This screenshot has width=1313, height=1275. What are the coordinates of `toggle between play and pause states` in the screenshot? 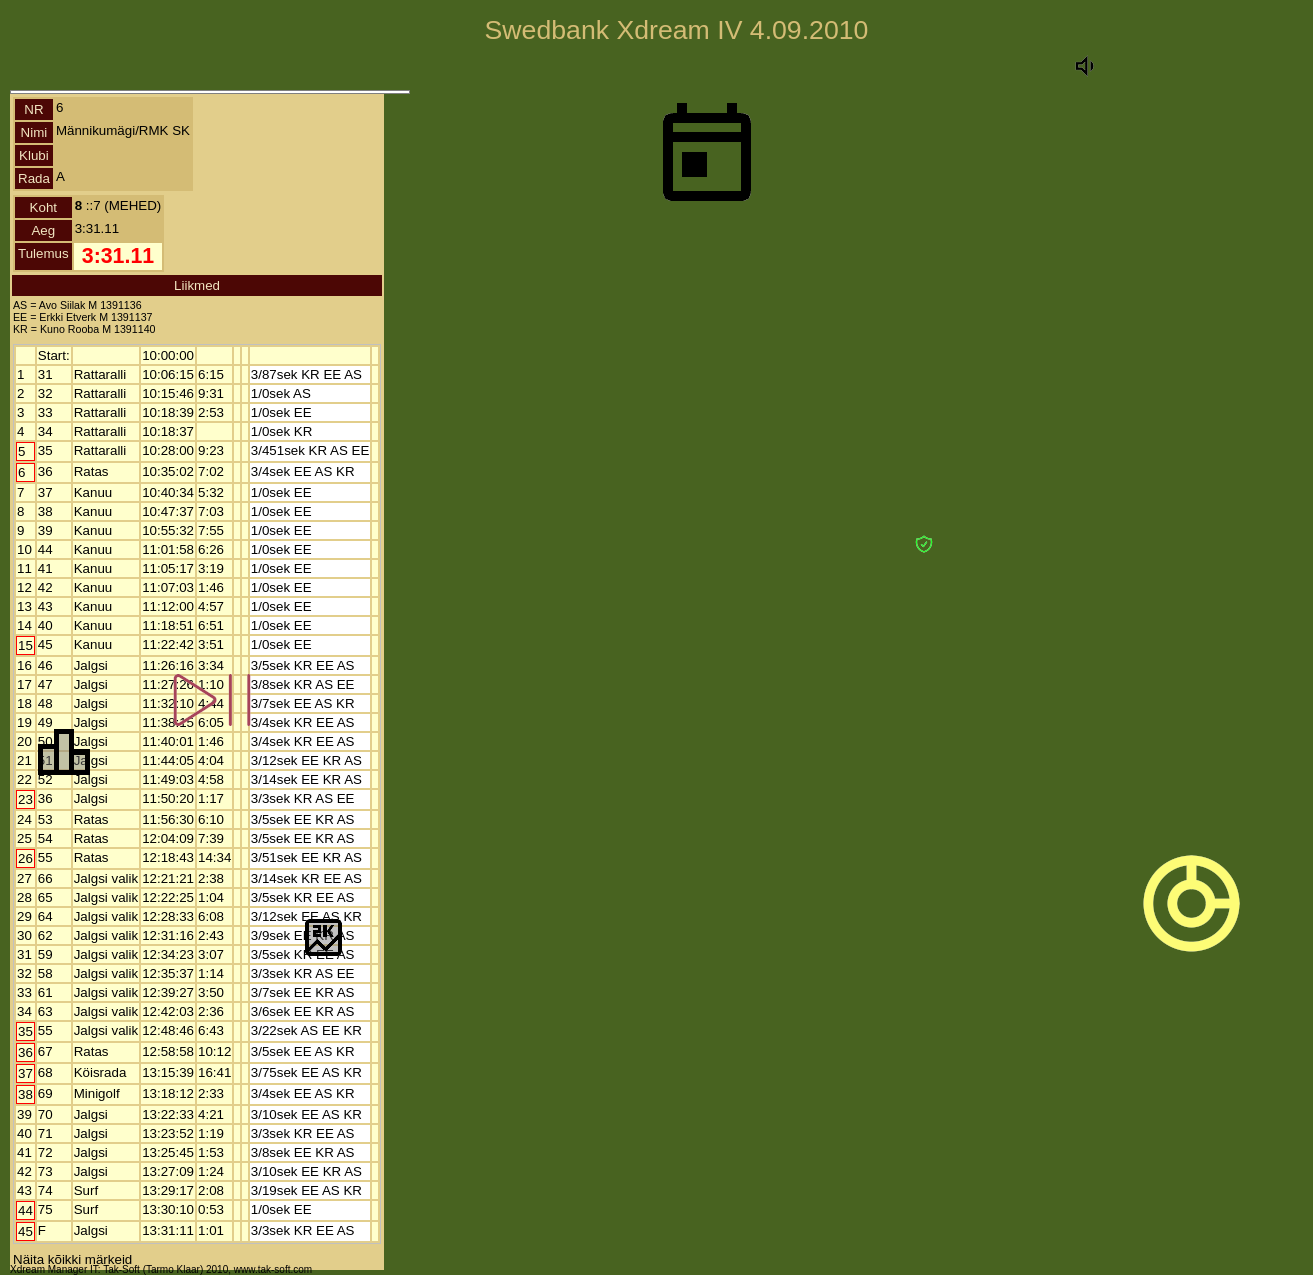 It's located at (212, 700).